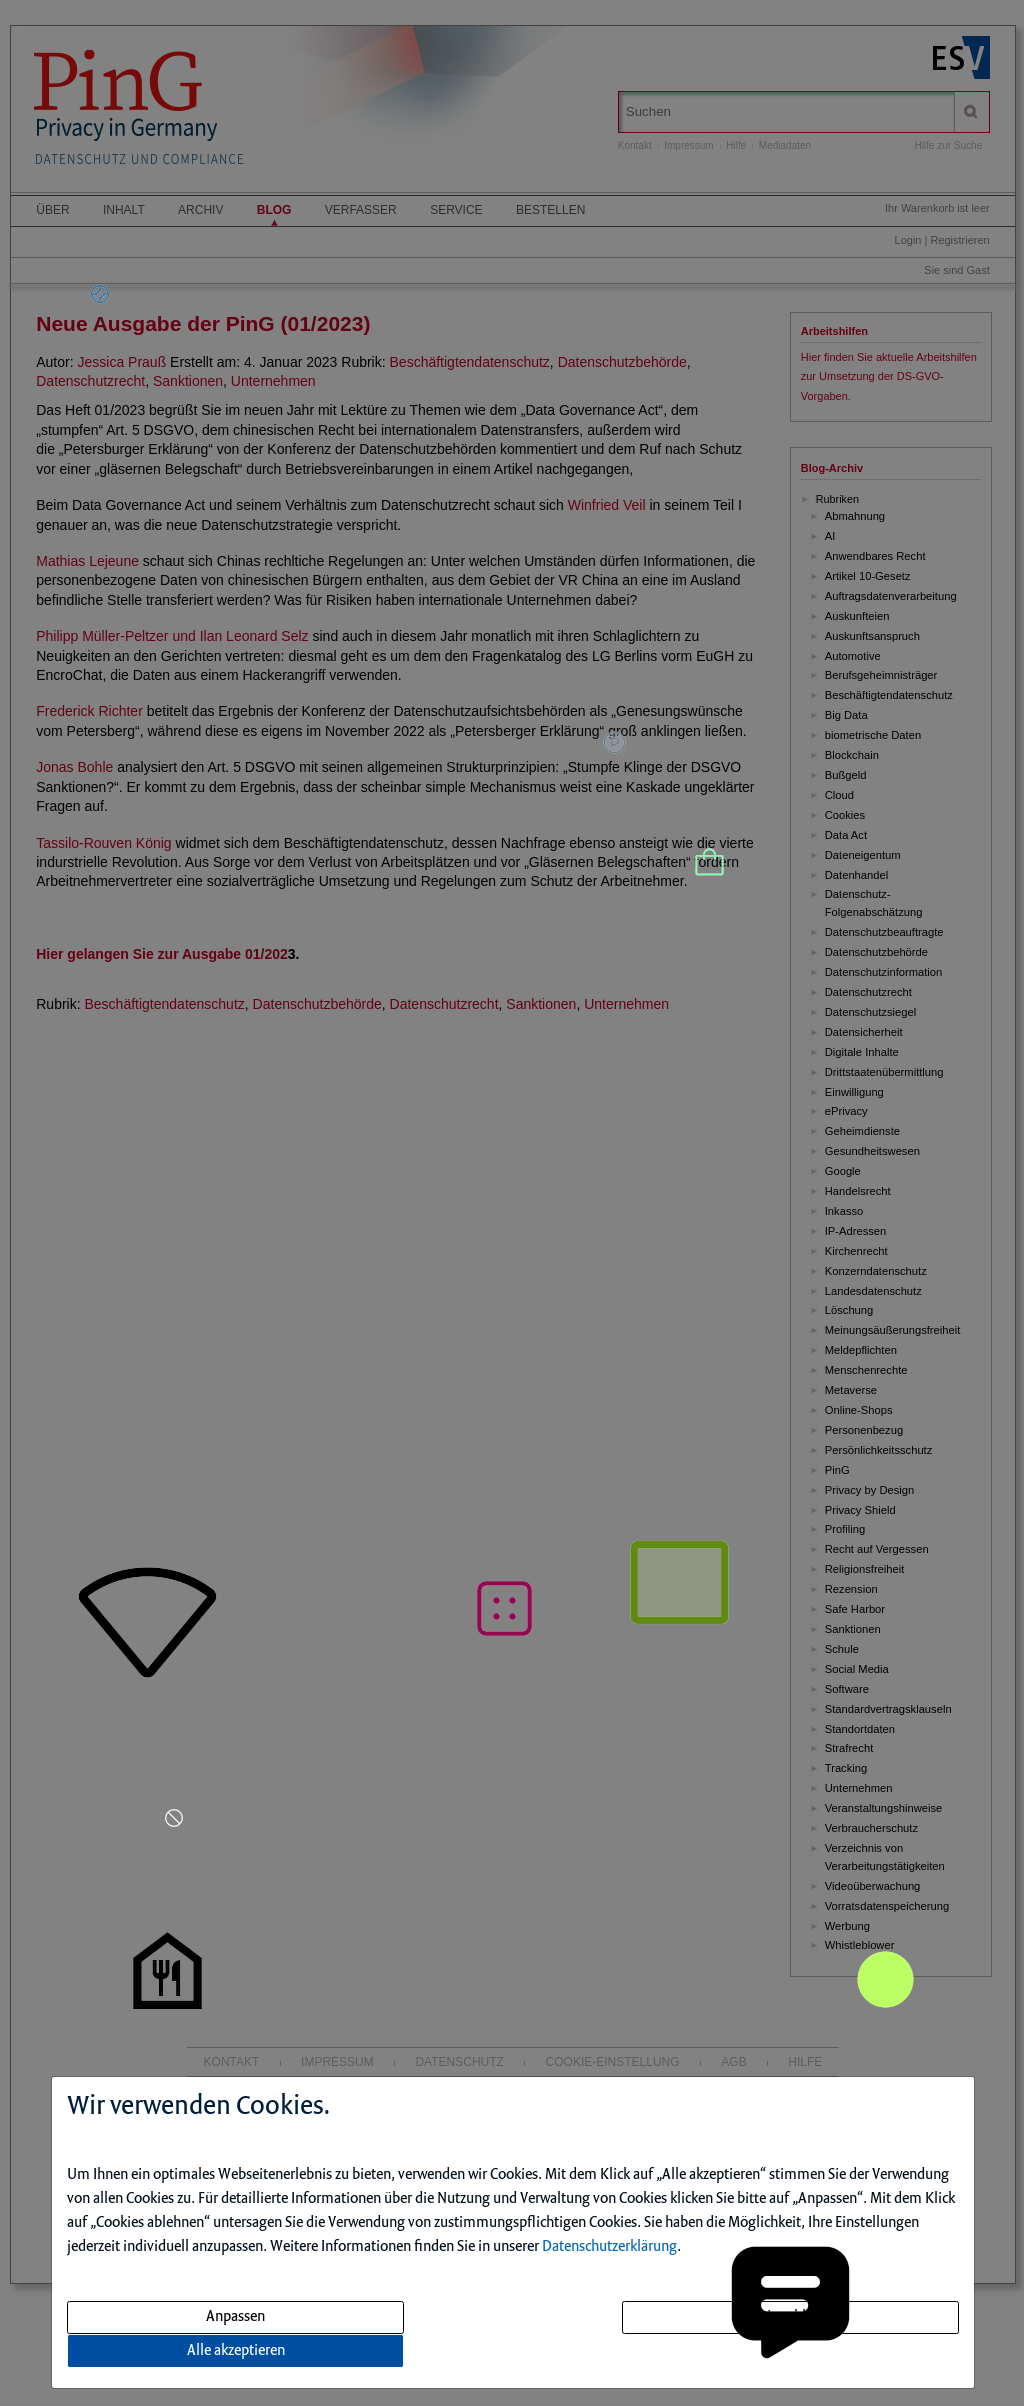 This screenshot has height=2406, width=1024. What do you see at coordinates (100, 294) in the screenshot?
I see `view baseball scores or stats` at bounding box center [100, 294].